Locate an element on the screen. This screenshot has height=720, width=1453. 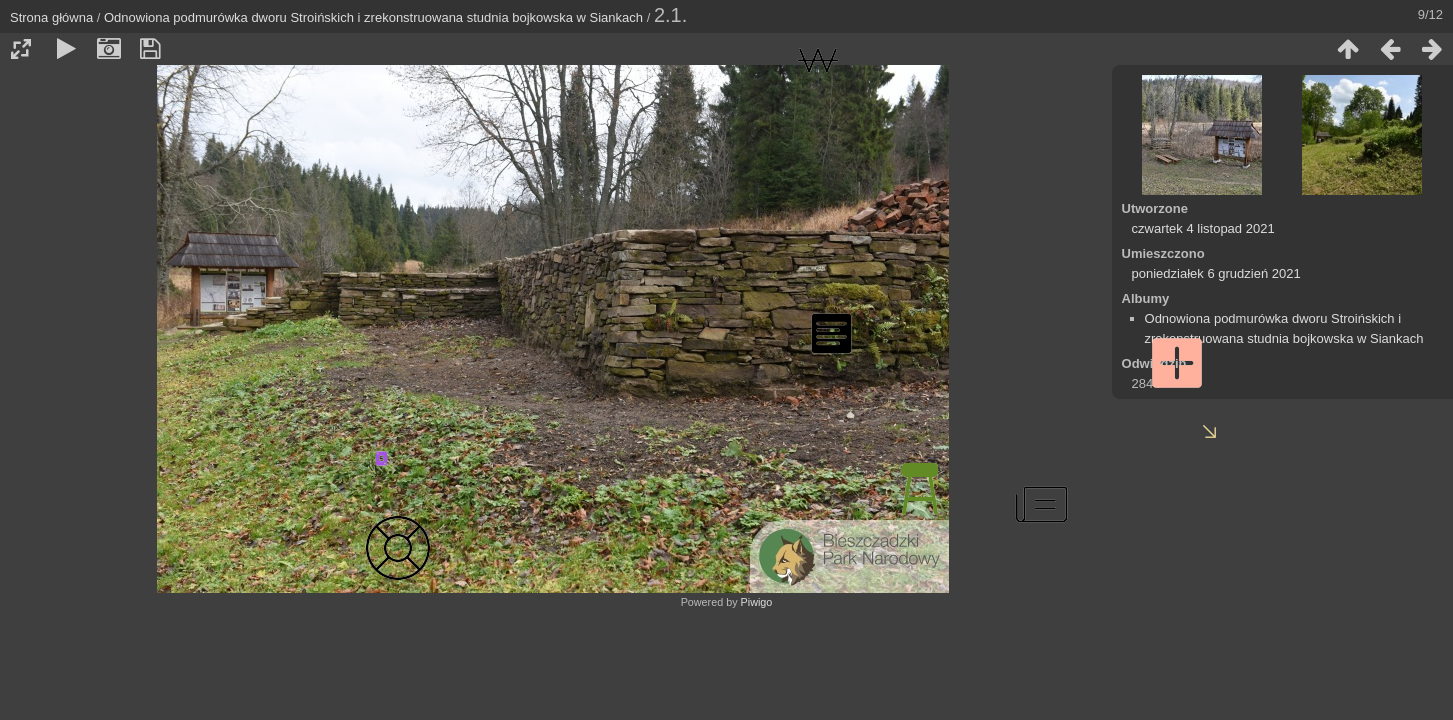
indicates south korean won currency is located at coordinates (818, 59).